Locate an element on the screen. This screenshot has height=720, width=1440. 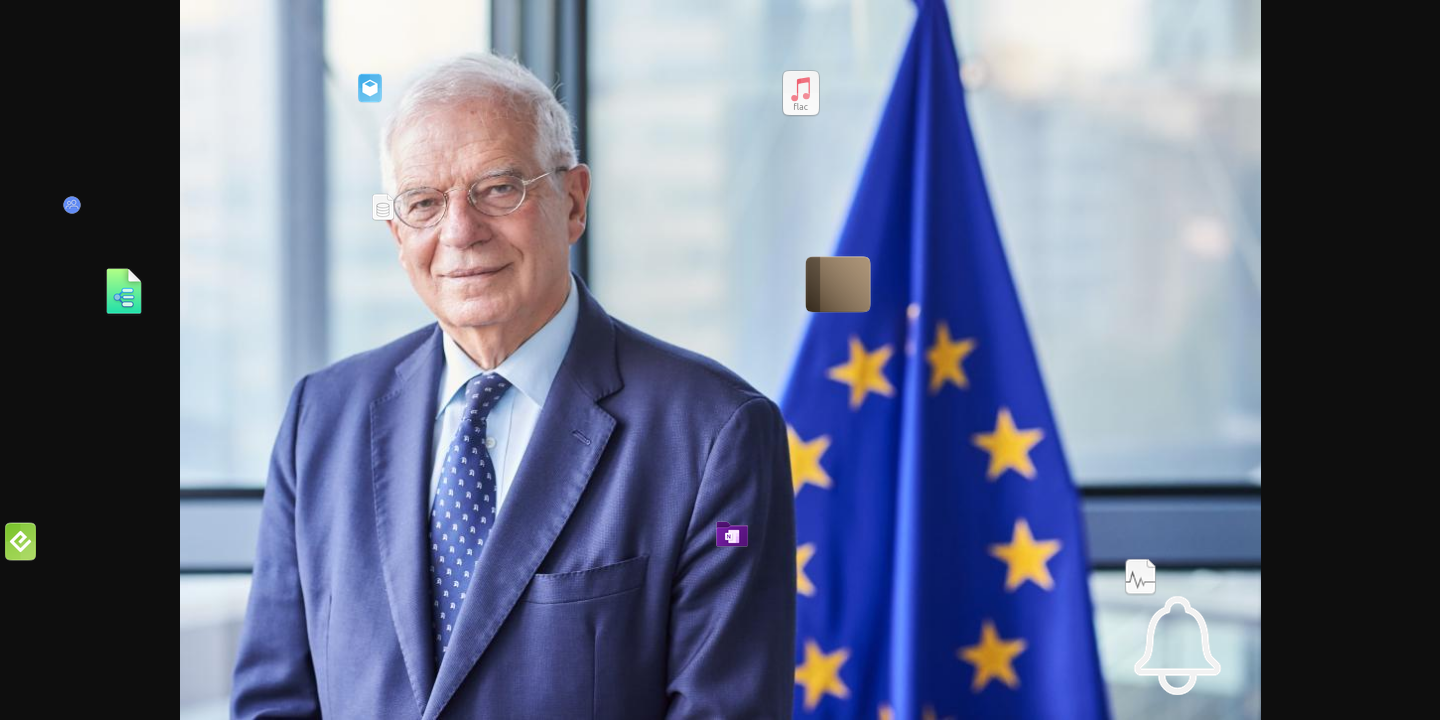
notifications are currently disabled is located at coordinates (1177, 645).